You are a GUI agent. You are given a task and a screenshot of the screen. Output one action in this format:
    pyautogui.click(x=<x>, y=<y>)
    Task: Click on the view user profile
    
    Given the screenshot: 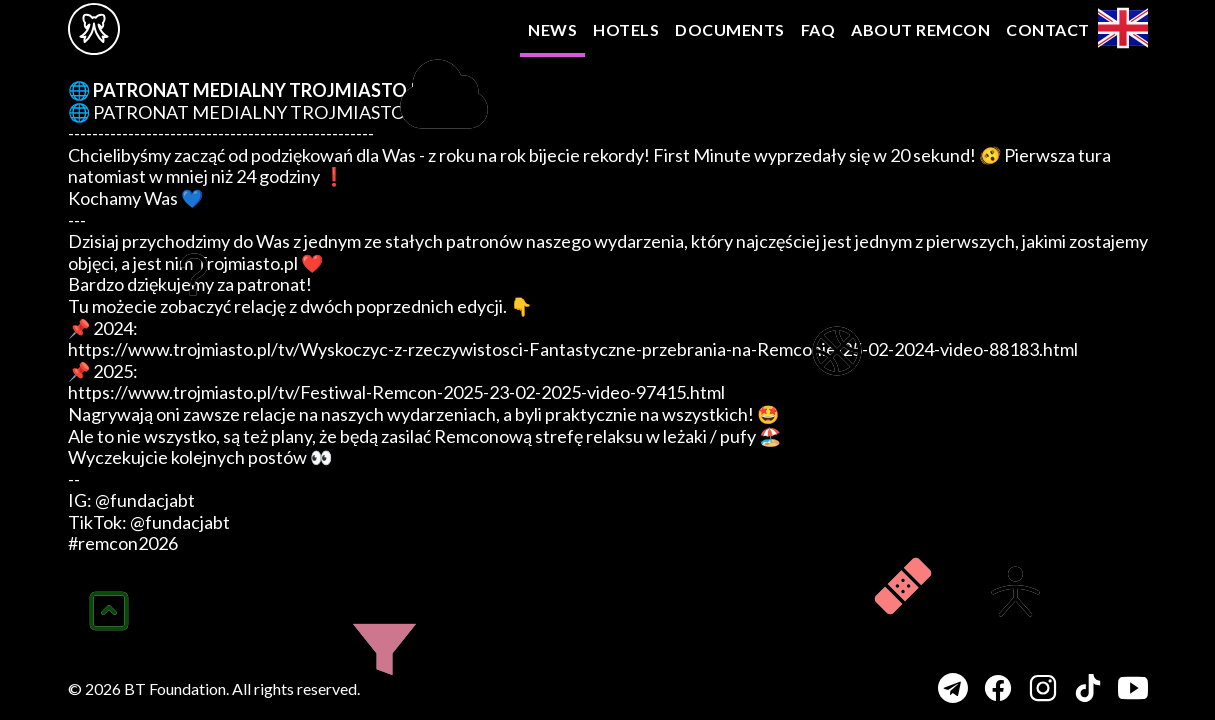 What is the action you would take?
    pyautogui.click(x=1015, y=592)
    